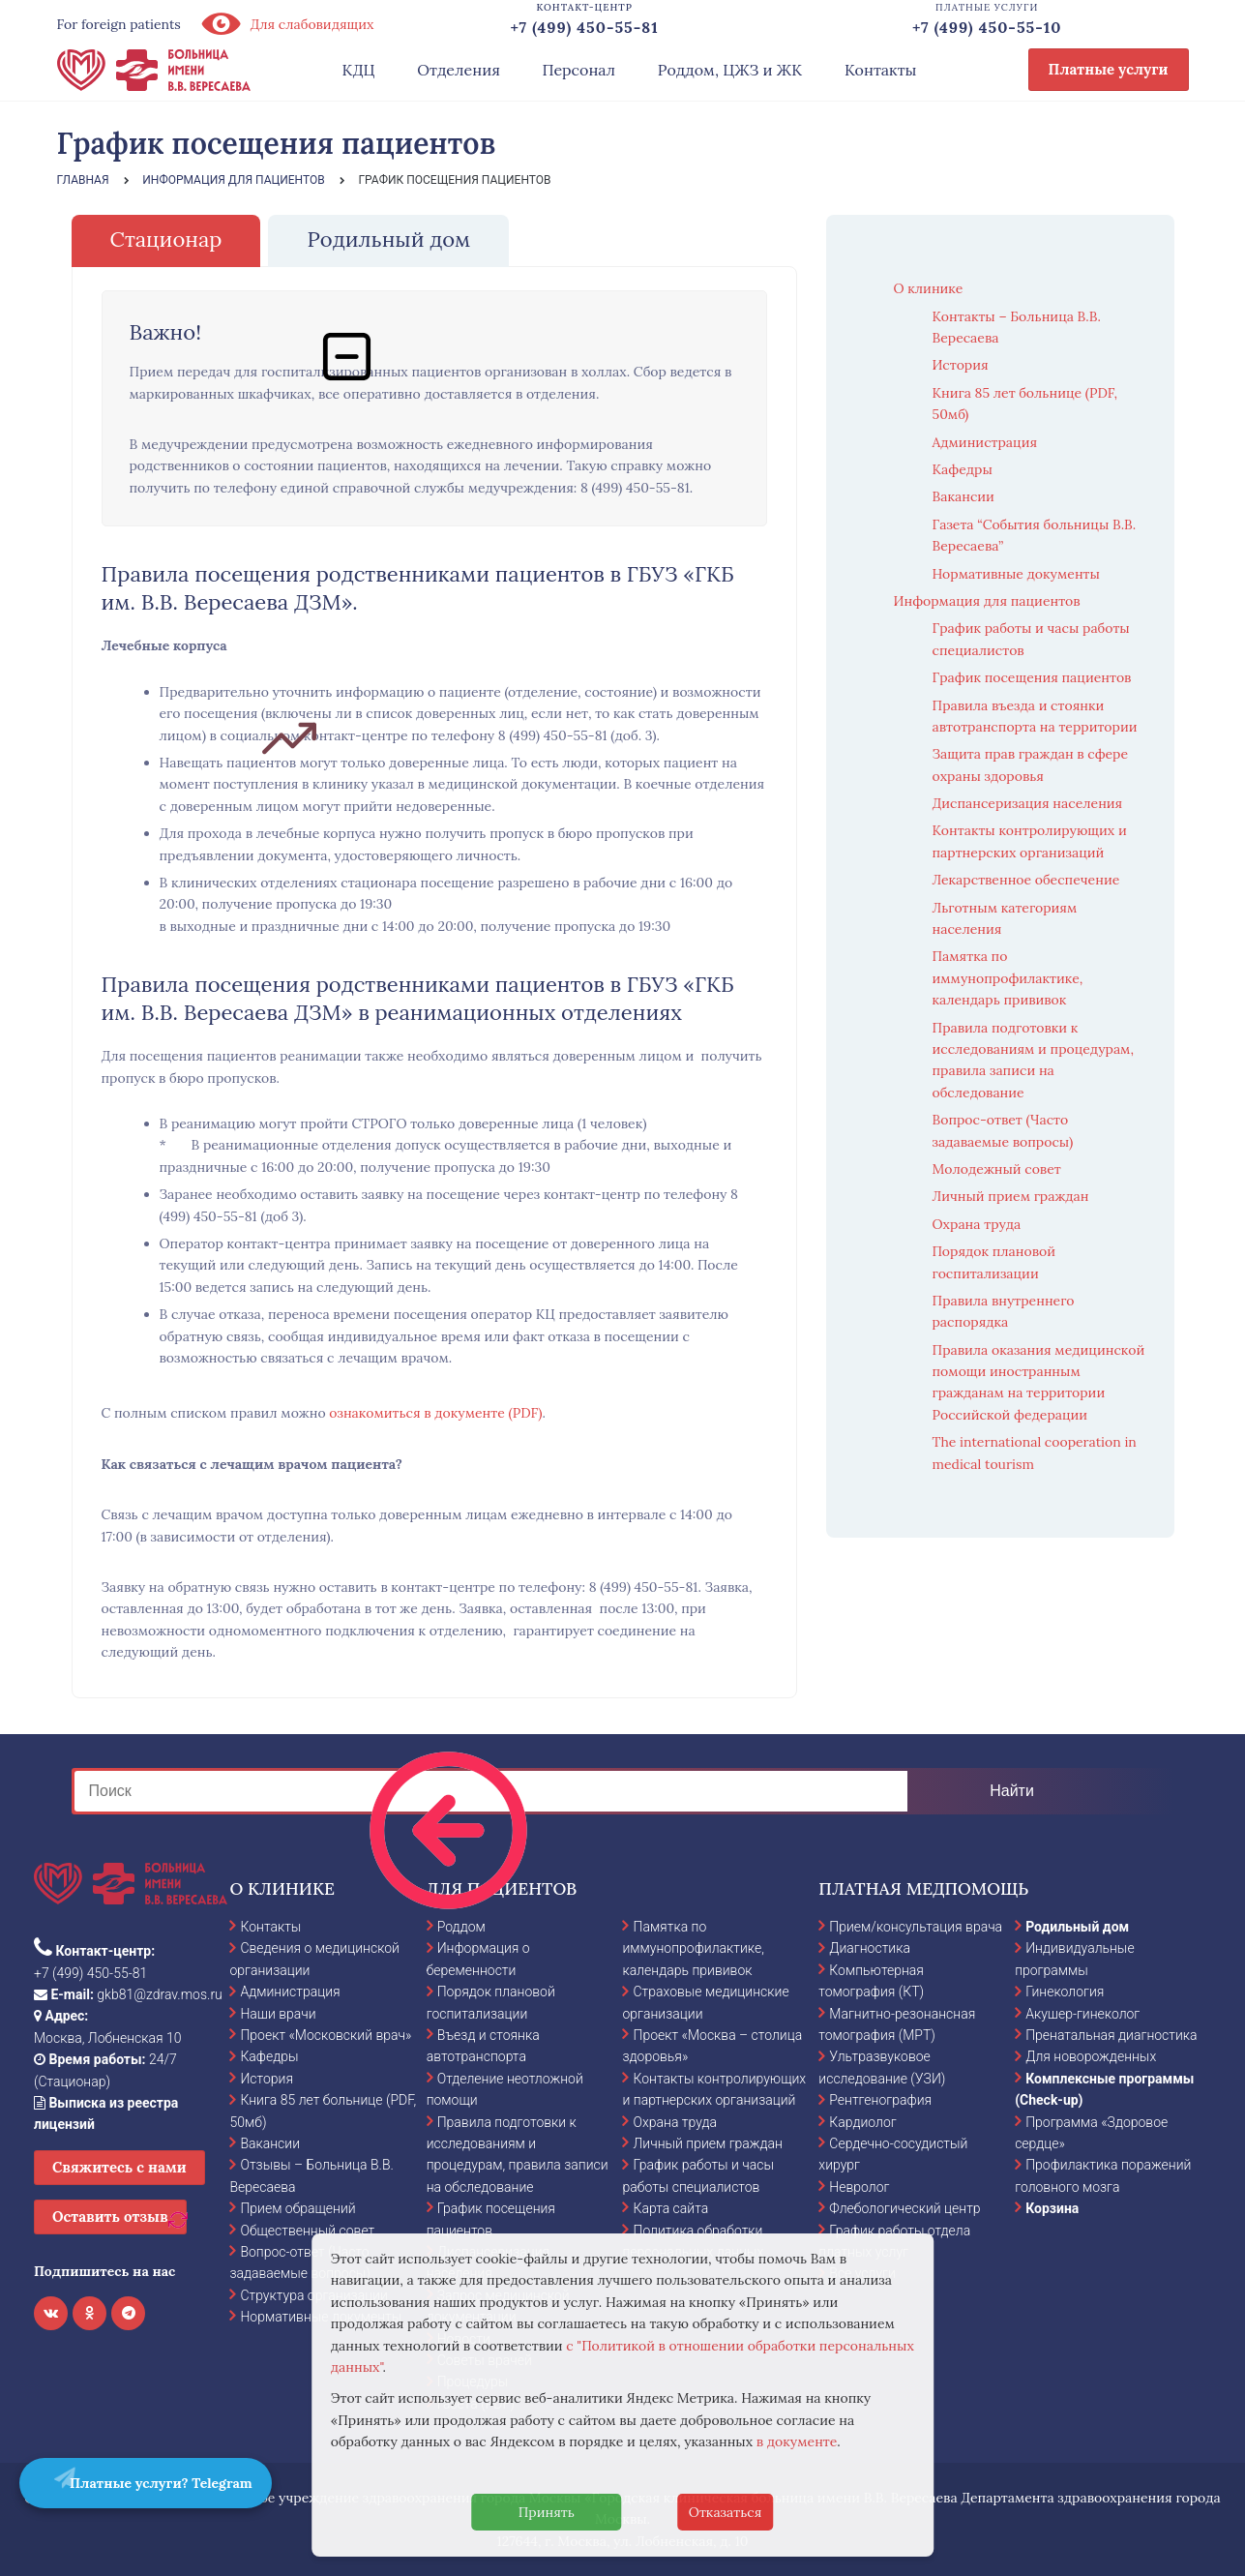 The height and width of the screenshot is (2576, 1245). What do you see at coordinates (289, 738) in the screenshot?
I see `view trending or popular content` at bounding box center [289, 738].